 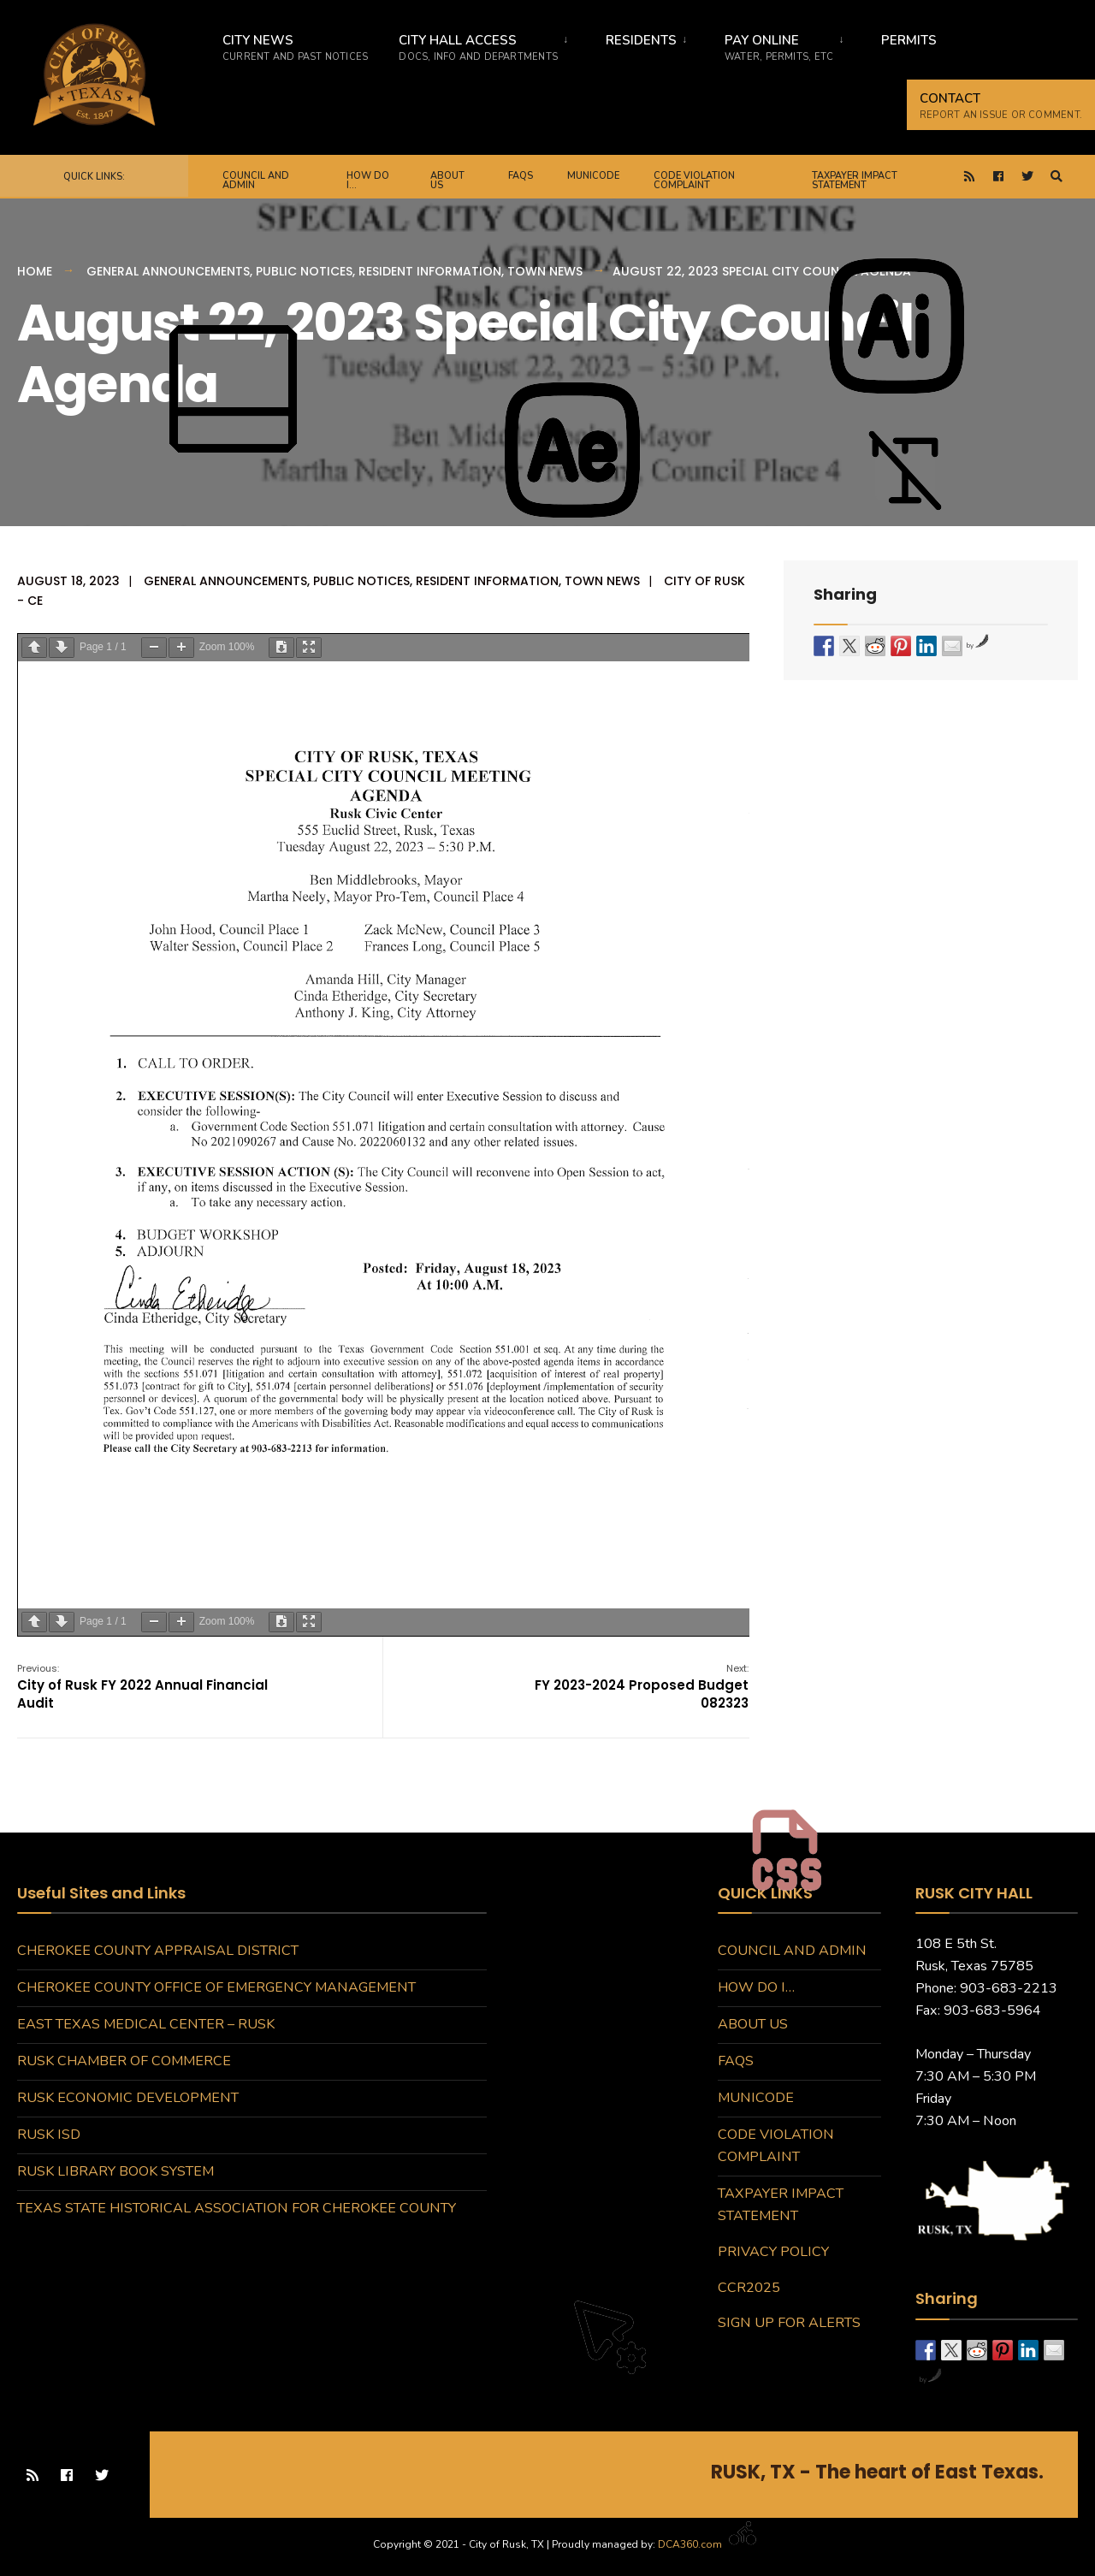 What do you see at coordinates (743, 2532) in the screenshot?
I see `select cycling as your transportation mode` at bounding box center [743, 2532].